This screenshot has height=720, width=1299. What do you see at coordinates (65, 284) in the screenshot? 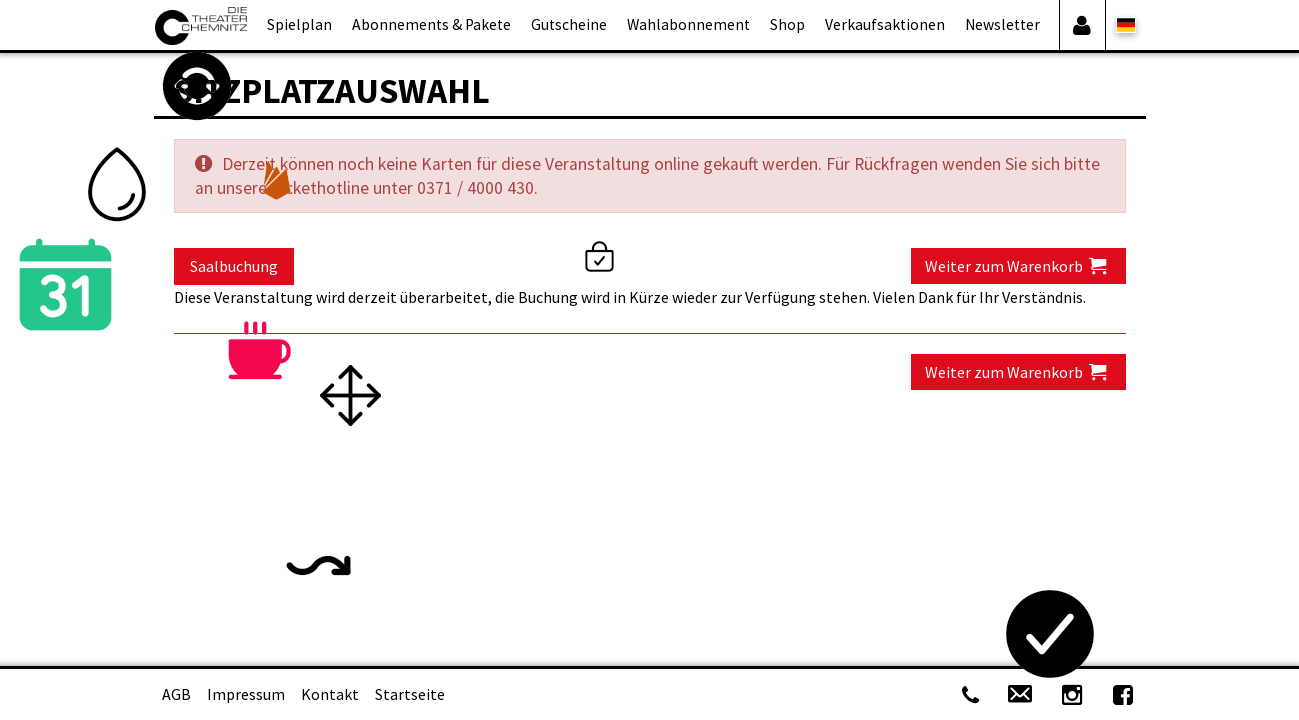
I see `view or select a specific date` at bounding box center [65, 284].